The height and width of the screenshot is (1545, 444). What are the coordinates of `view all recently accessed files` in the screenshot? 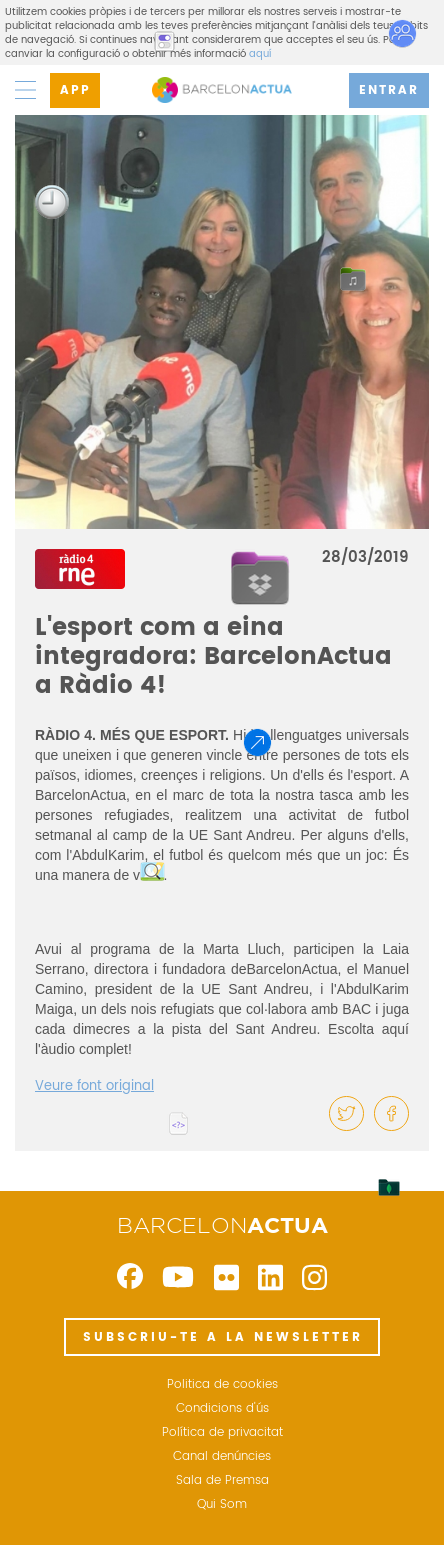 It's located at (52, 202).